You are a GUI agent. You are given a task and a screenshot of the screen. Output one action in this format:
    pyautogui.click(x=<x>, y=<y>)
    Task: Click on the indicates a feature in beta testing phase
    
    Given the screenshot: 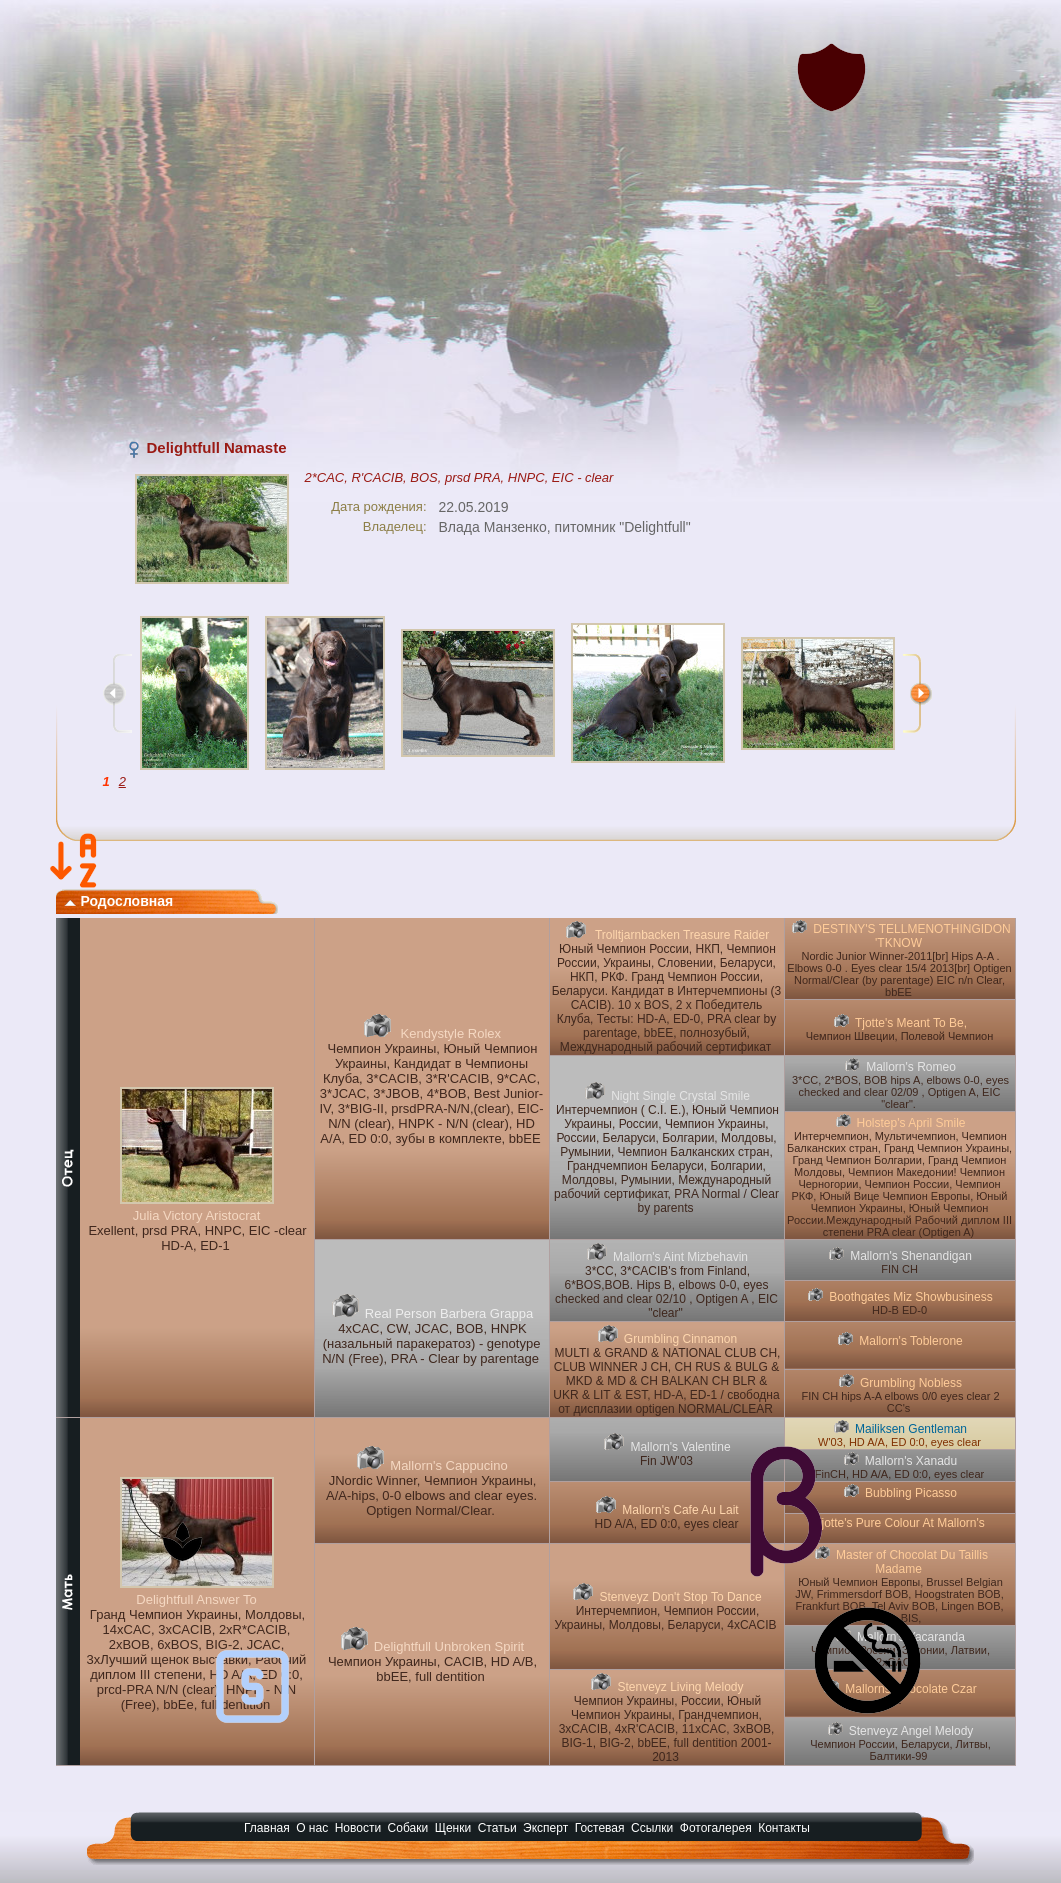 What is the action you would take?
    pyautogui.click(x=783, y=1505)
    